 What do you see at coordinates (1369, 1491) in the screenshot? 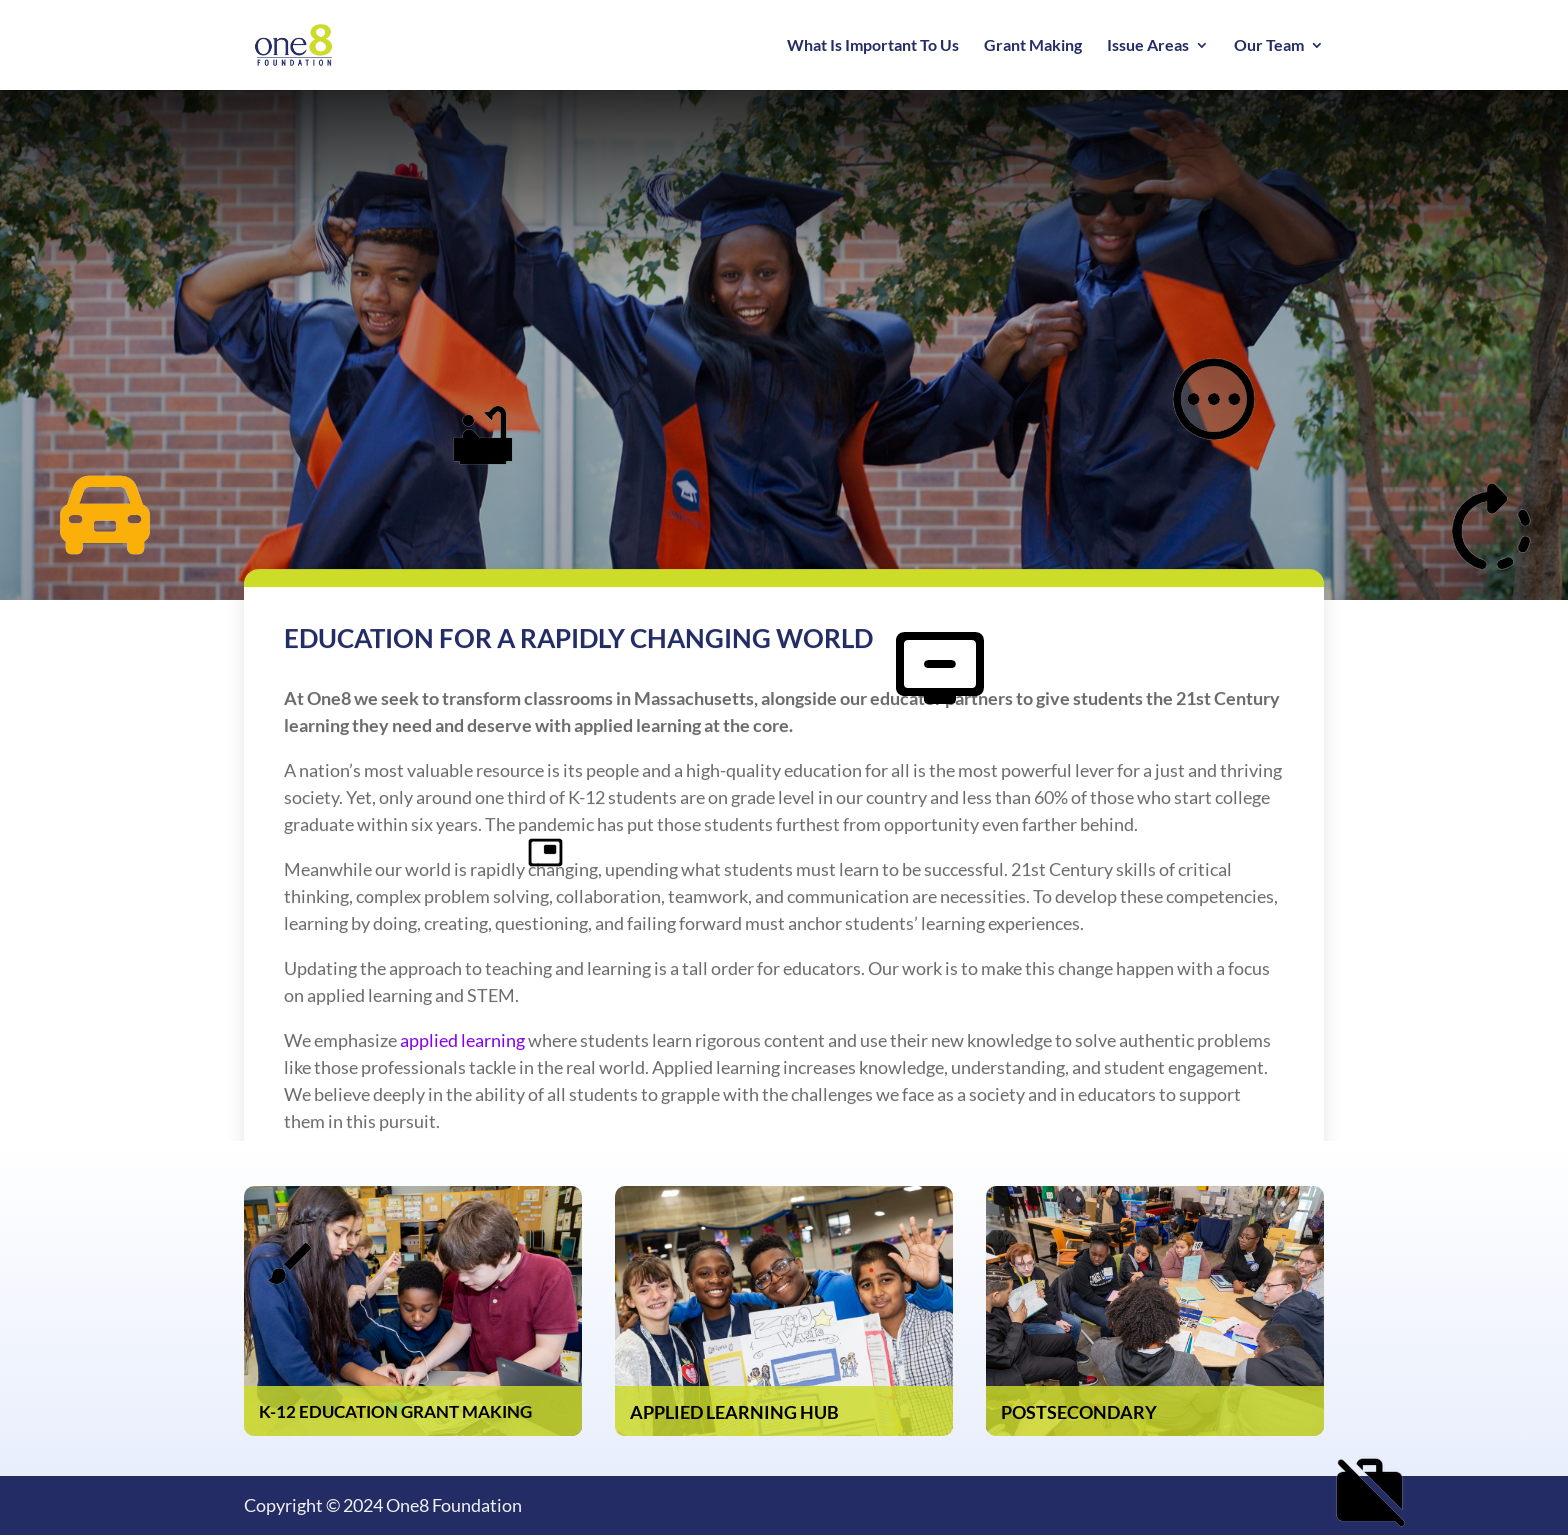
I see `disable work mode or work profile` at bounding box center [1369, 1491].